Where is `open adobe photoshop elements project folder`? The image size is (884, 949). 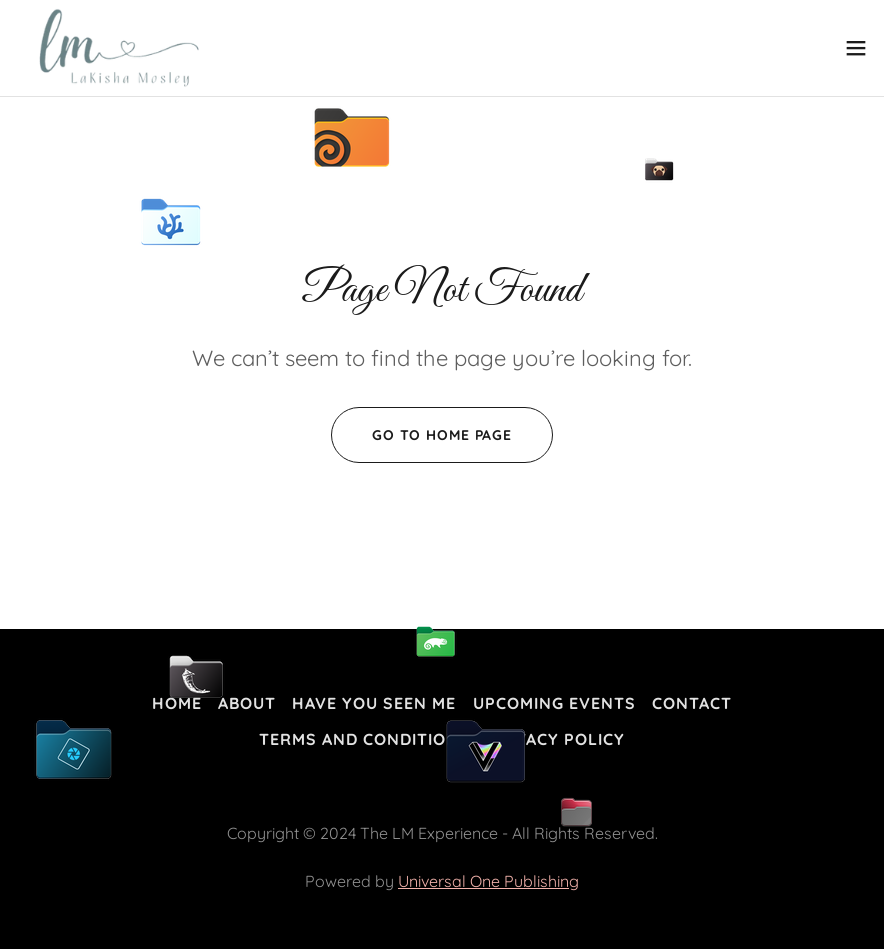 open adobe photoshop elements project folder is located at coordinates (73, 751).